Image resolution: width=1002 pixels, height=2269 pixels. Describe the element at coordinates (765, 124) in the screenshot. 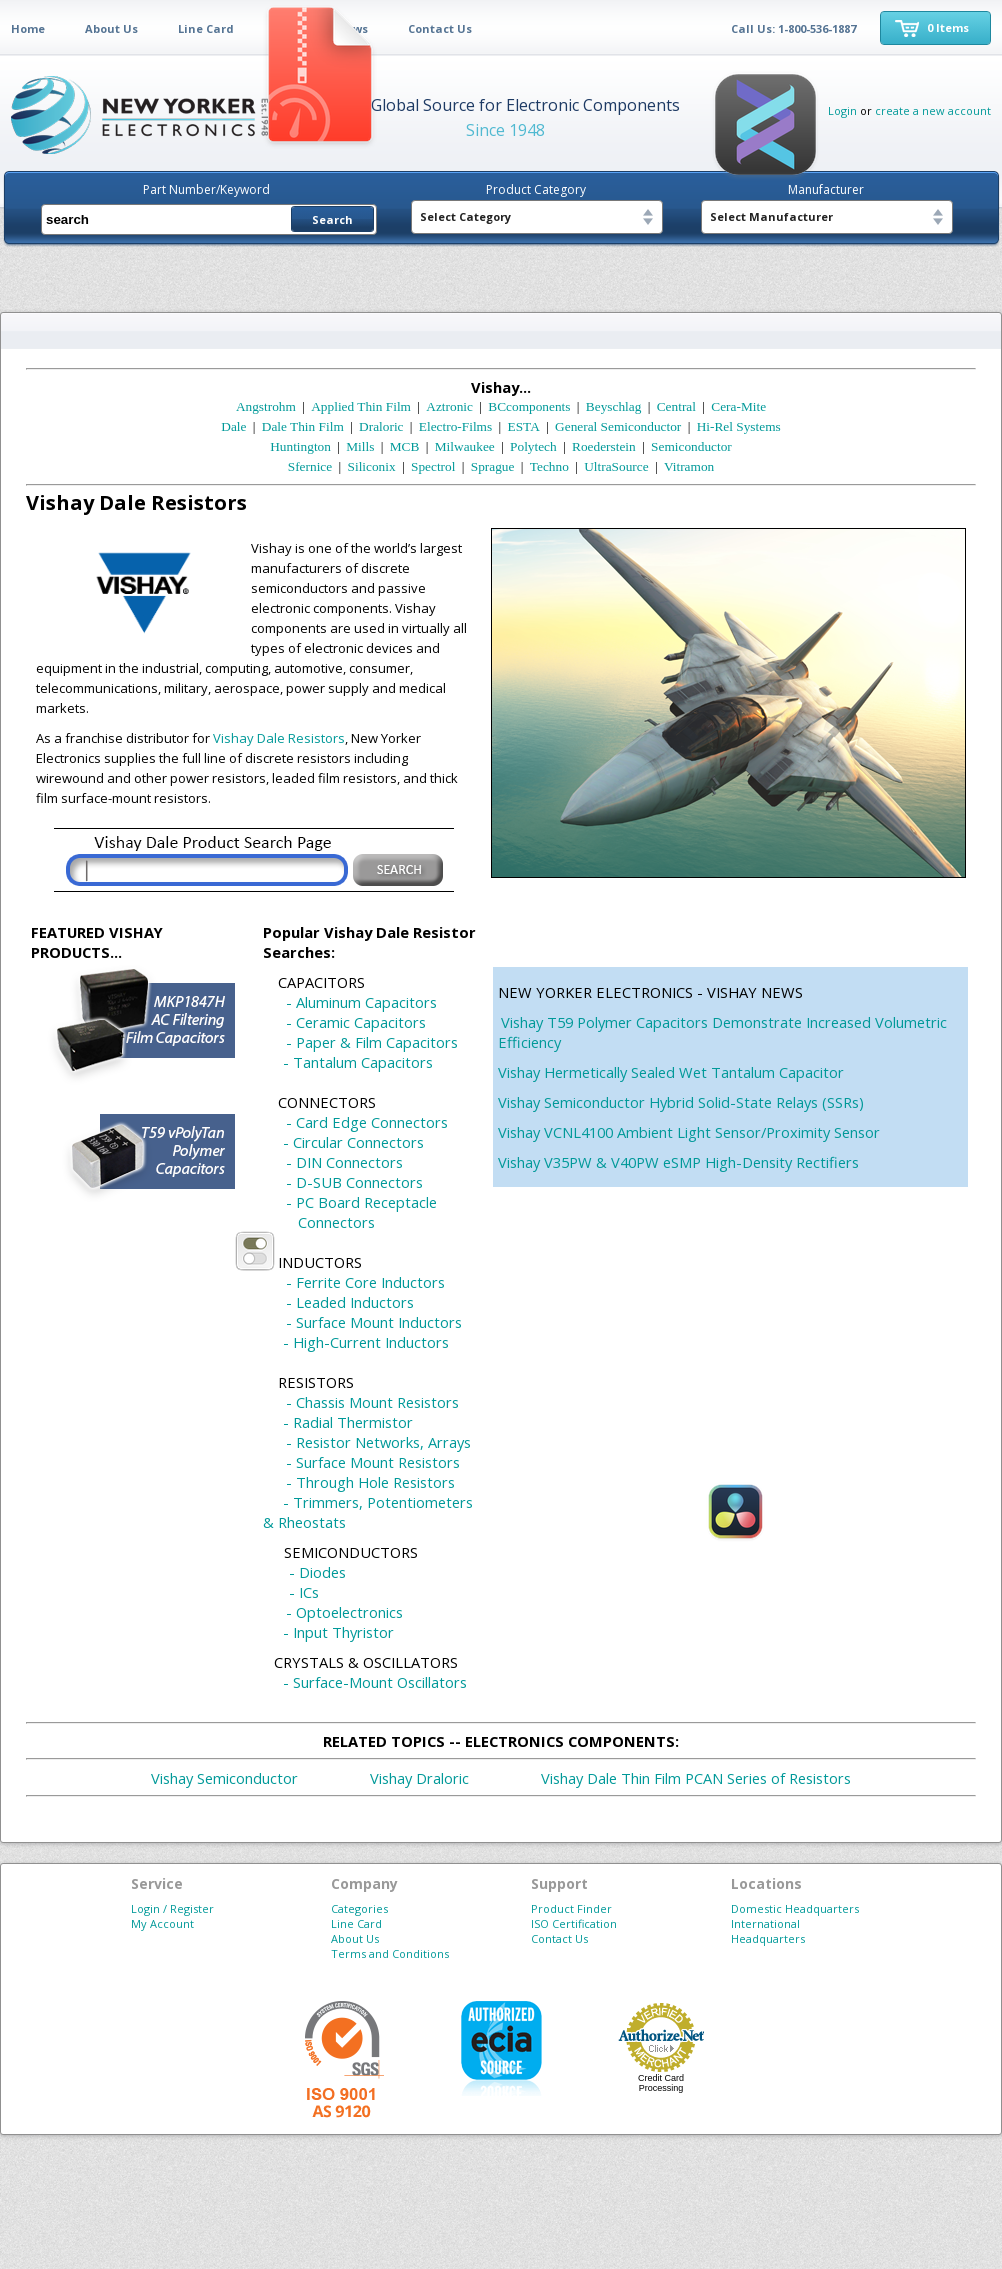

I see `open the helix app` at that location.